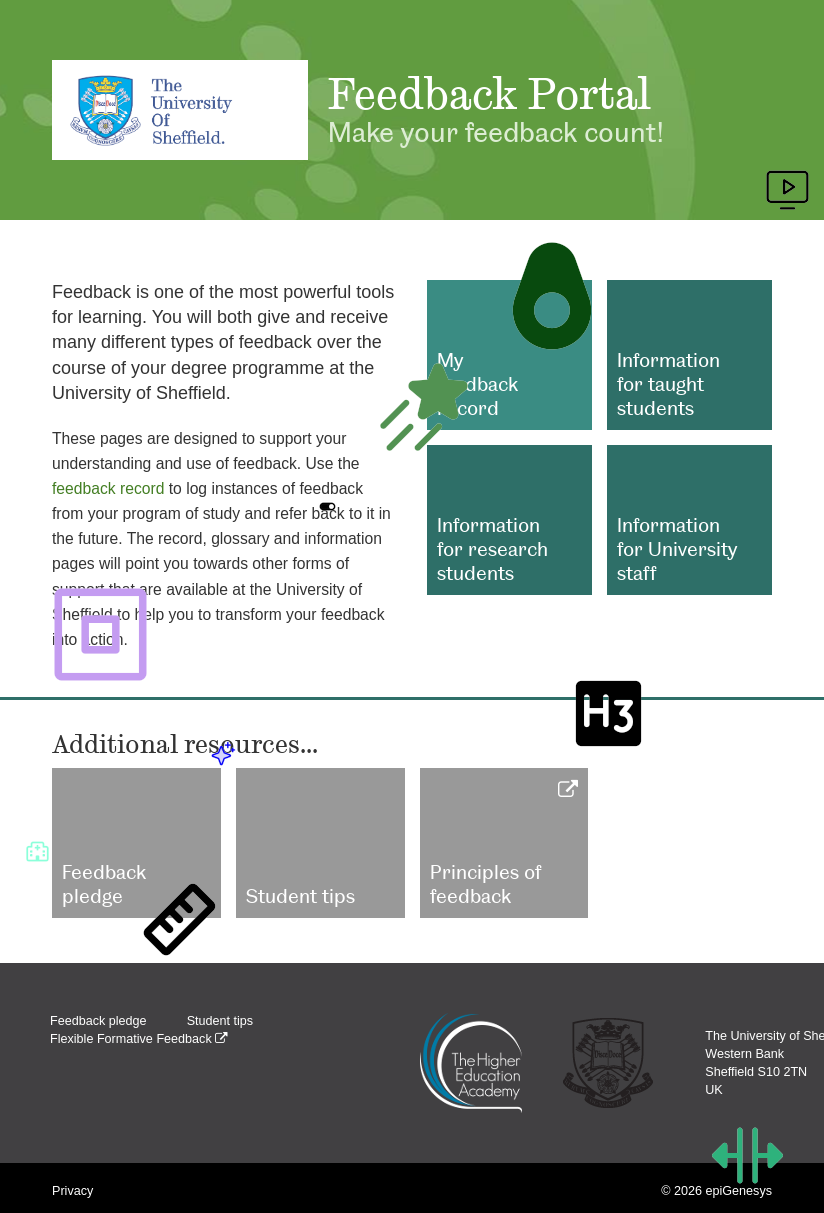 The height and width of the screenshot is (1213, 824). Describe the element at coordinates (552, 296) in the screenshot. I see `indicates vegetarian or vegan food options` at that location.